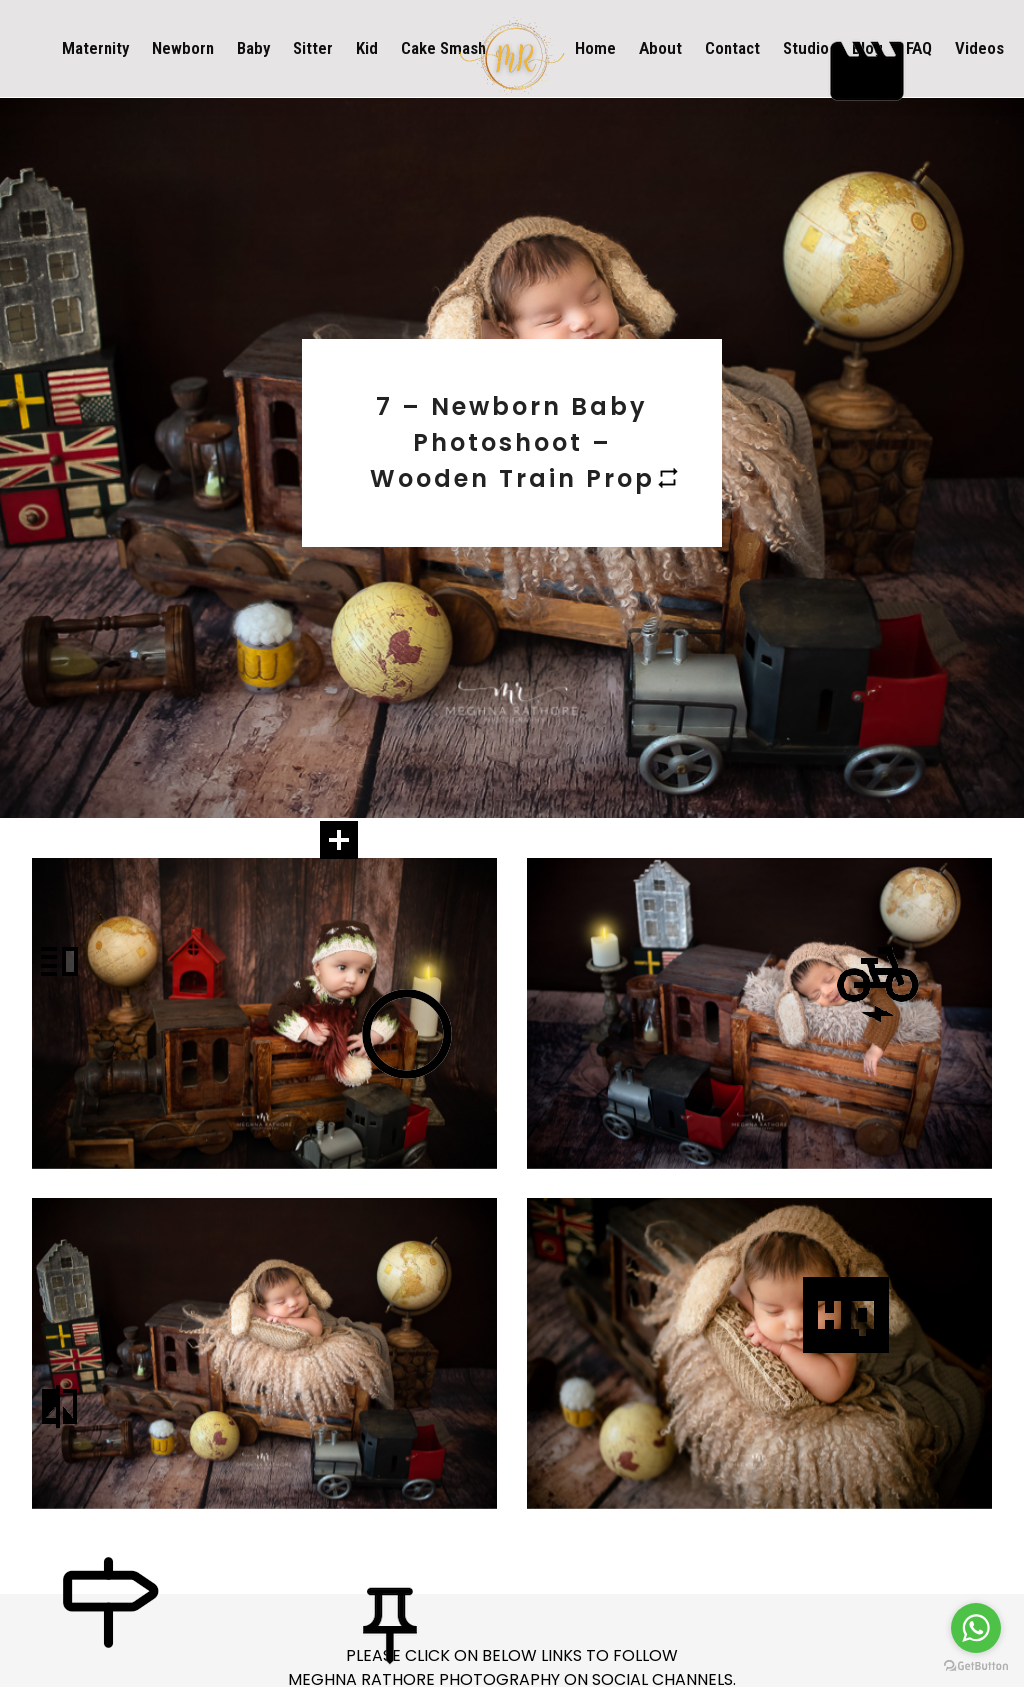 The width and height of the screenshot is (1024, 1687). I want to click on switch to high quality playback, so click(846, 1315).